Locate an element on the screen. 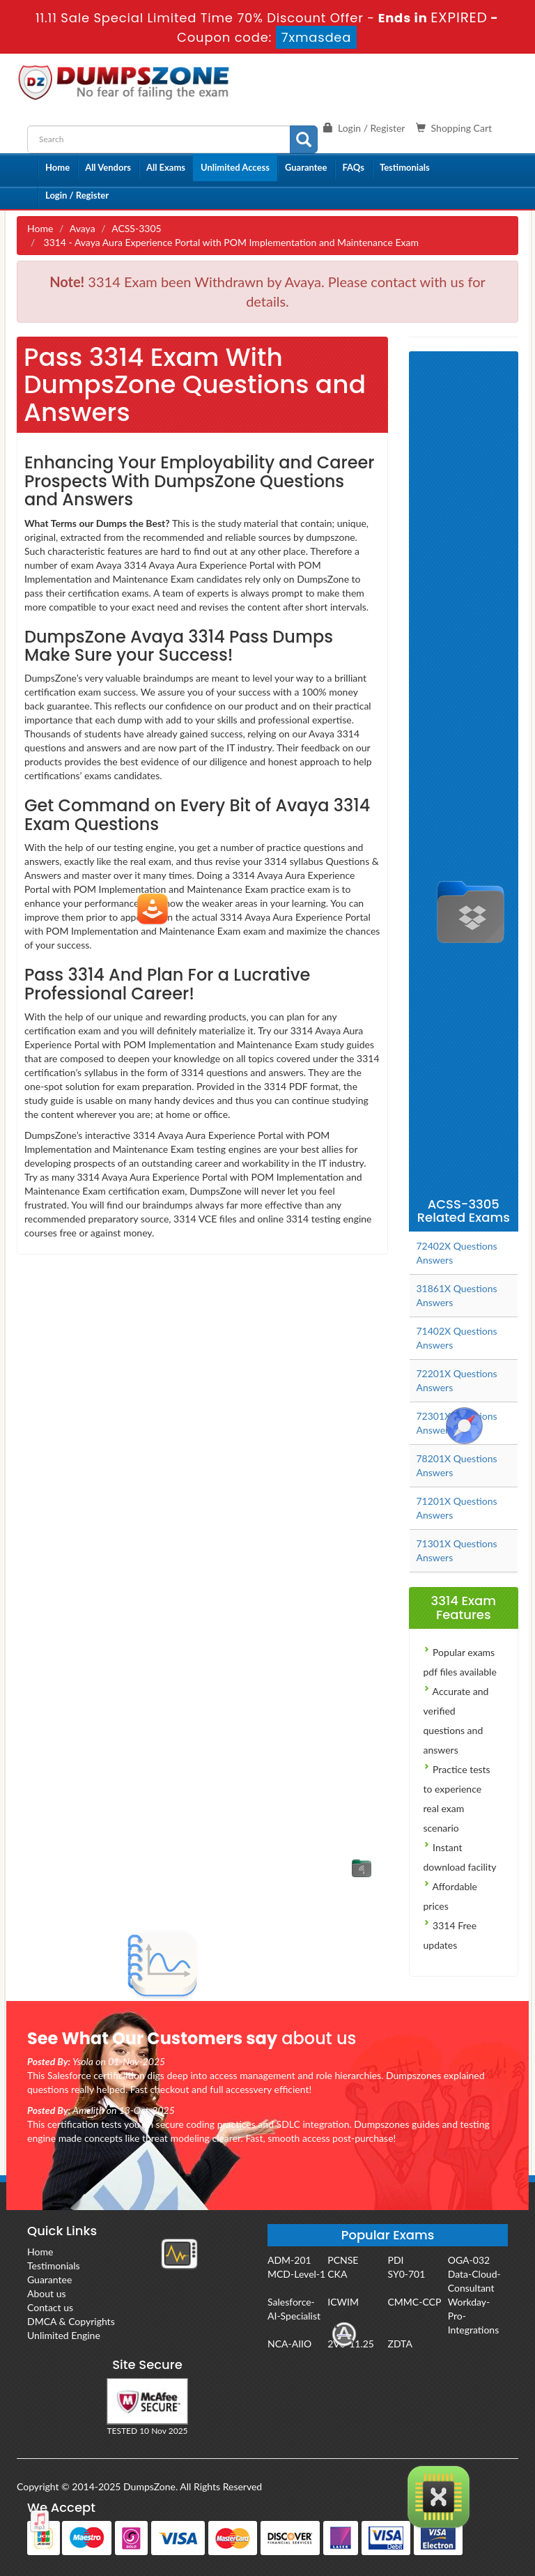  open the web browser application is located at coordinates (464, 1425).